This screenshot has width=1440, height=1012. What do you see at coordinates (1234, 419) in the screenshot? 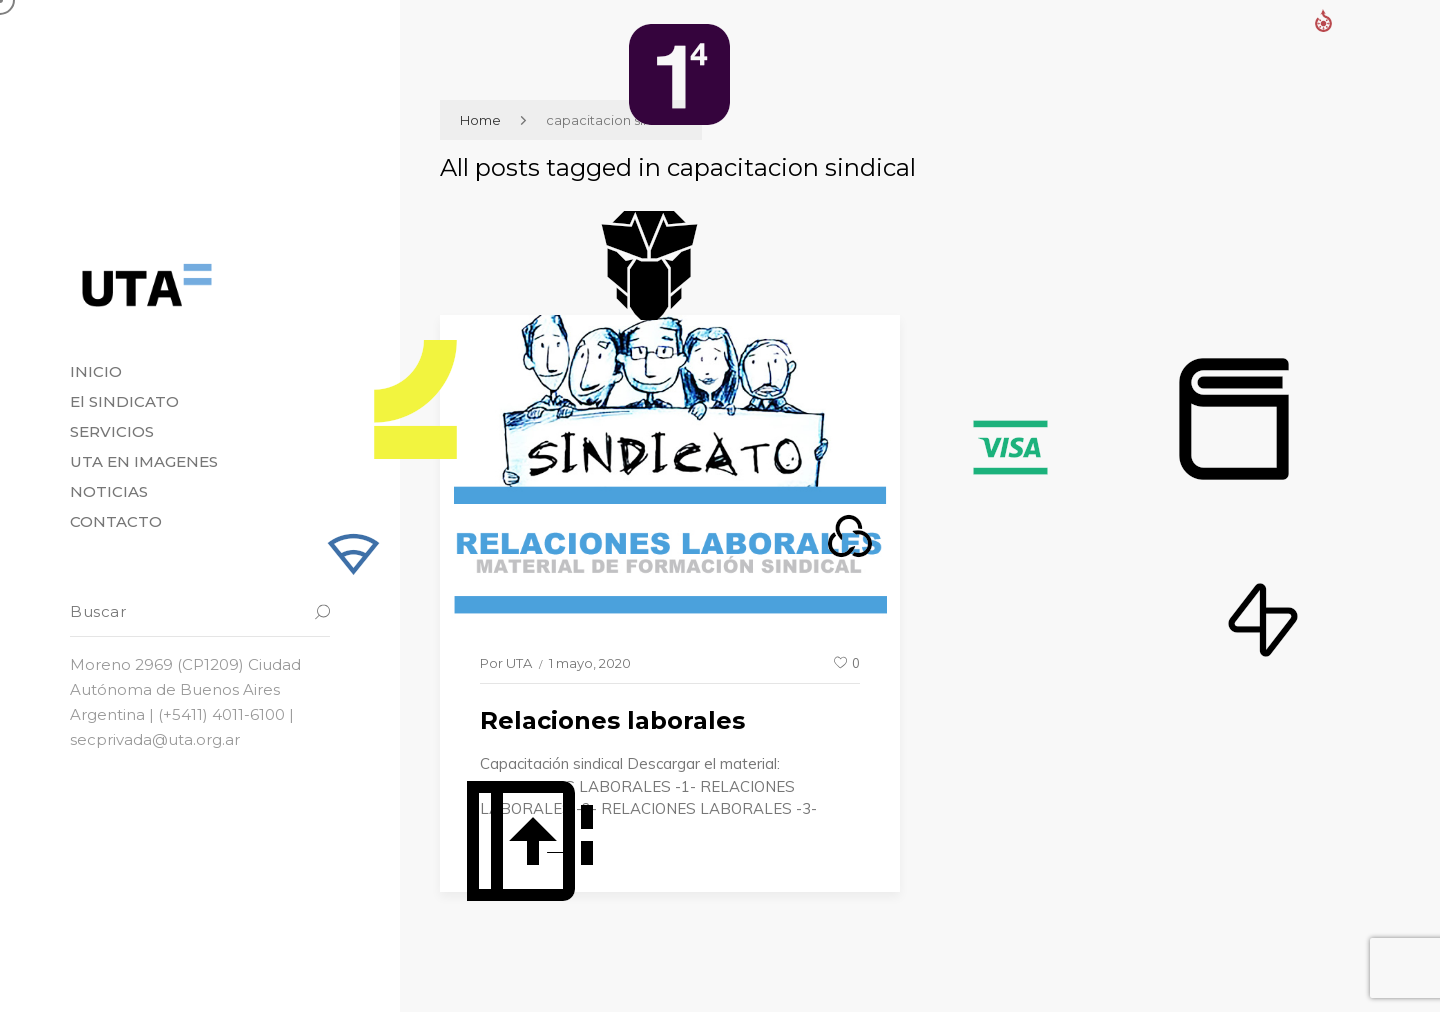
I see `open library or book collection` at bounding box center [1234, 419].